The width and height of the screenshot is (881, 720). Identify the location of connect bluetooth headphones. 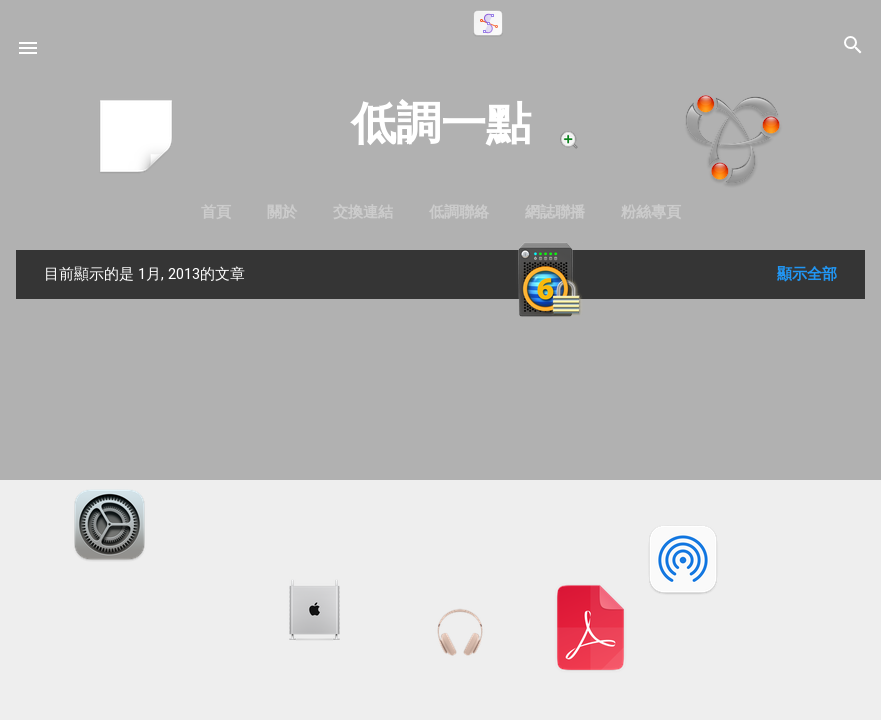
(460, 633).